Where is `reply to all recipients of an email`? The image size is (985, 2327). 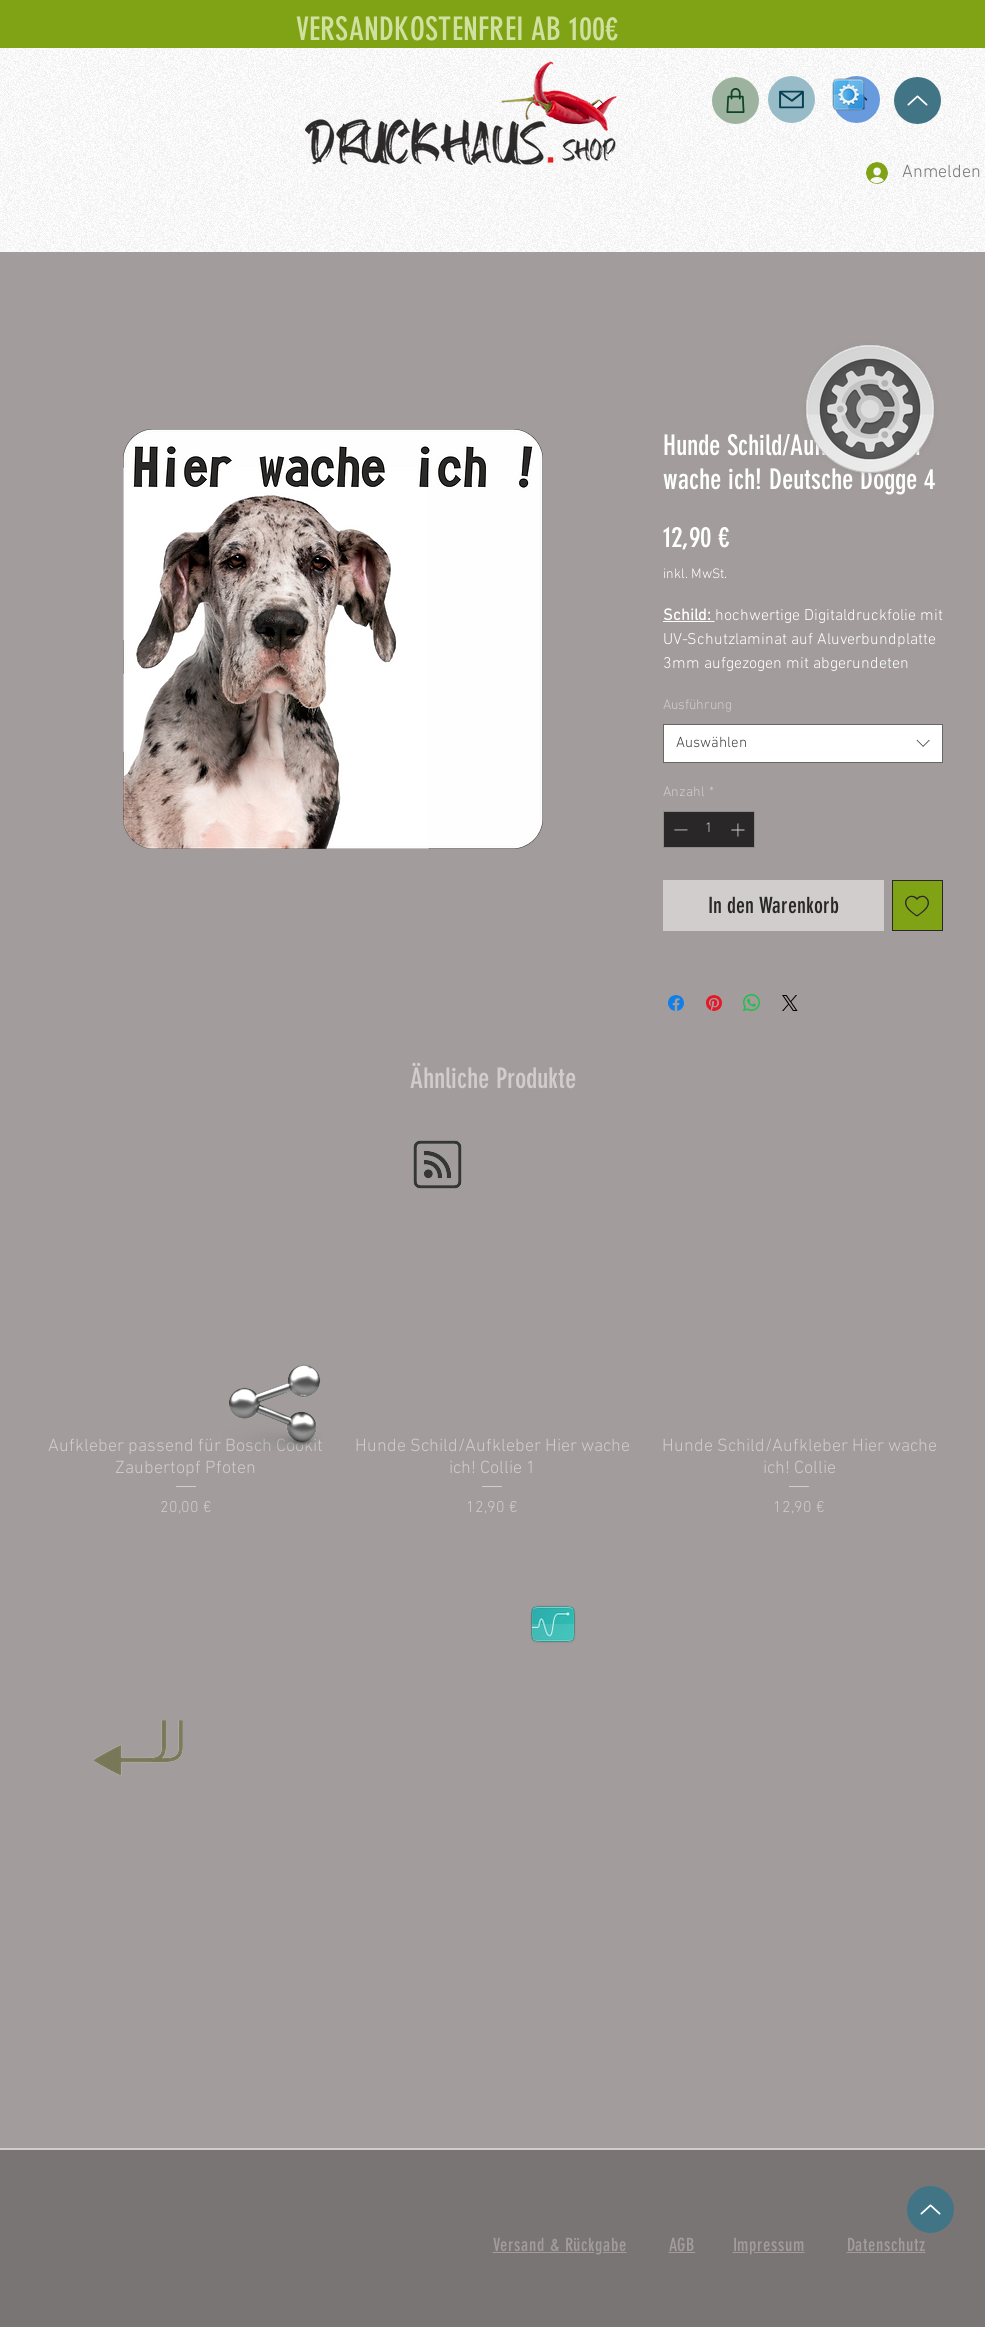
reply to all recipients of an email is located at coordinates (136, 1747).